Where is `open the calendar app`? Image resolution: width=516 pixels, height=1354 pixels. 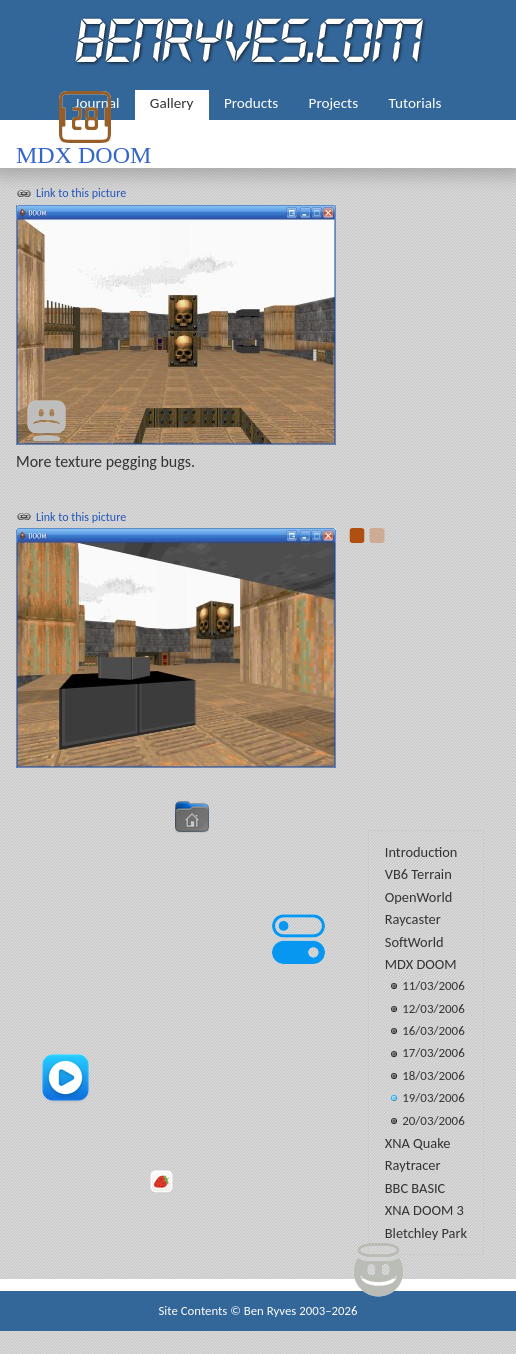 open the calendar app is located at coordinates (85, 117).